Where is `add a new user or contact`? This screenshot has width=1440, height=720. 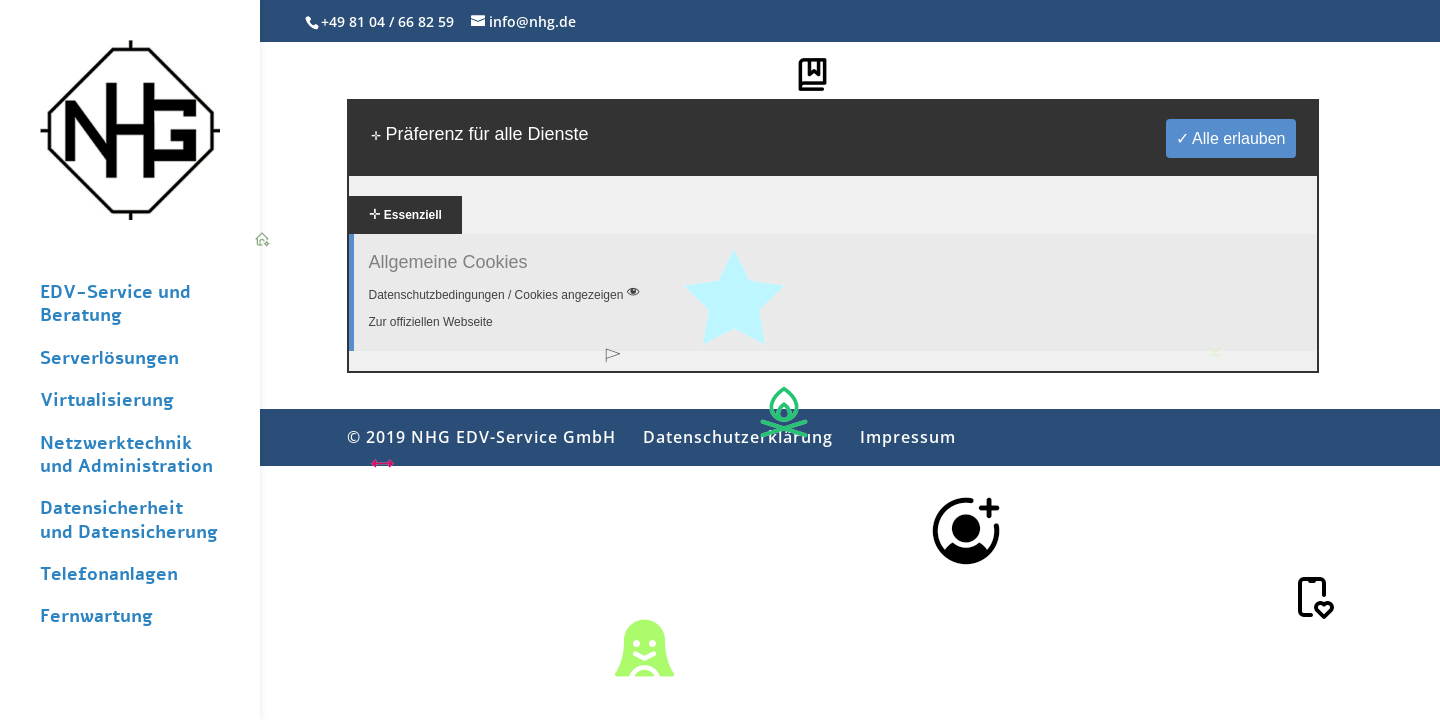
add a new user or contact is located at coordinates (966, 531).